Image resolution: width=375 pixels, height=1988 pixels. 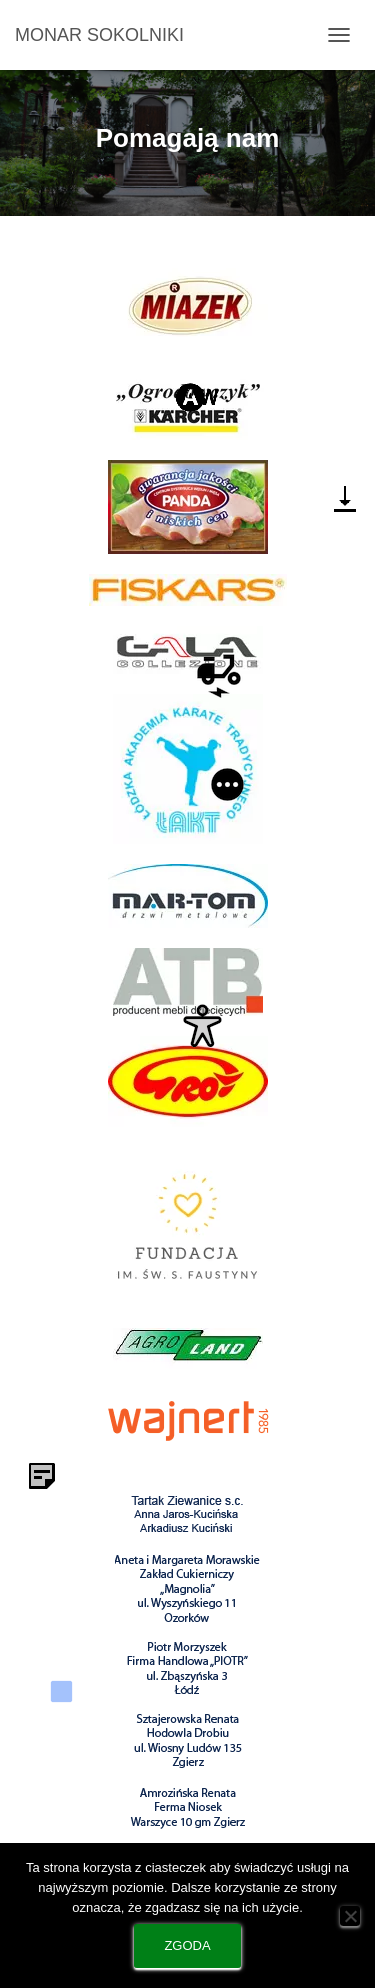 I want to click on select electric moped as transportation mode, so click(x=219, y=674).